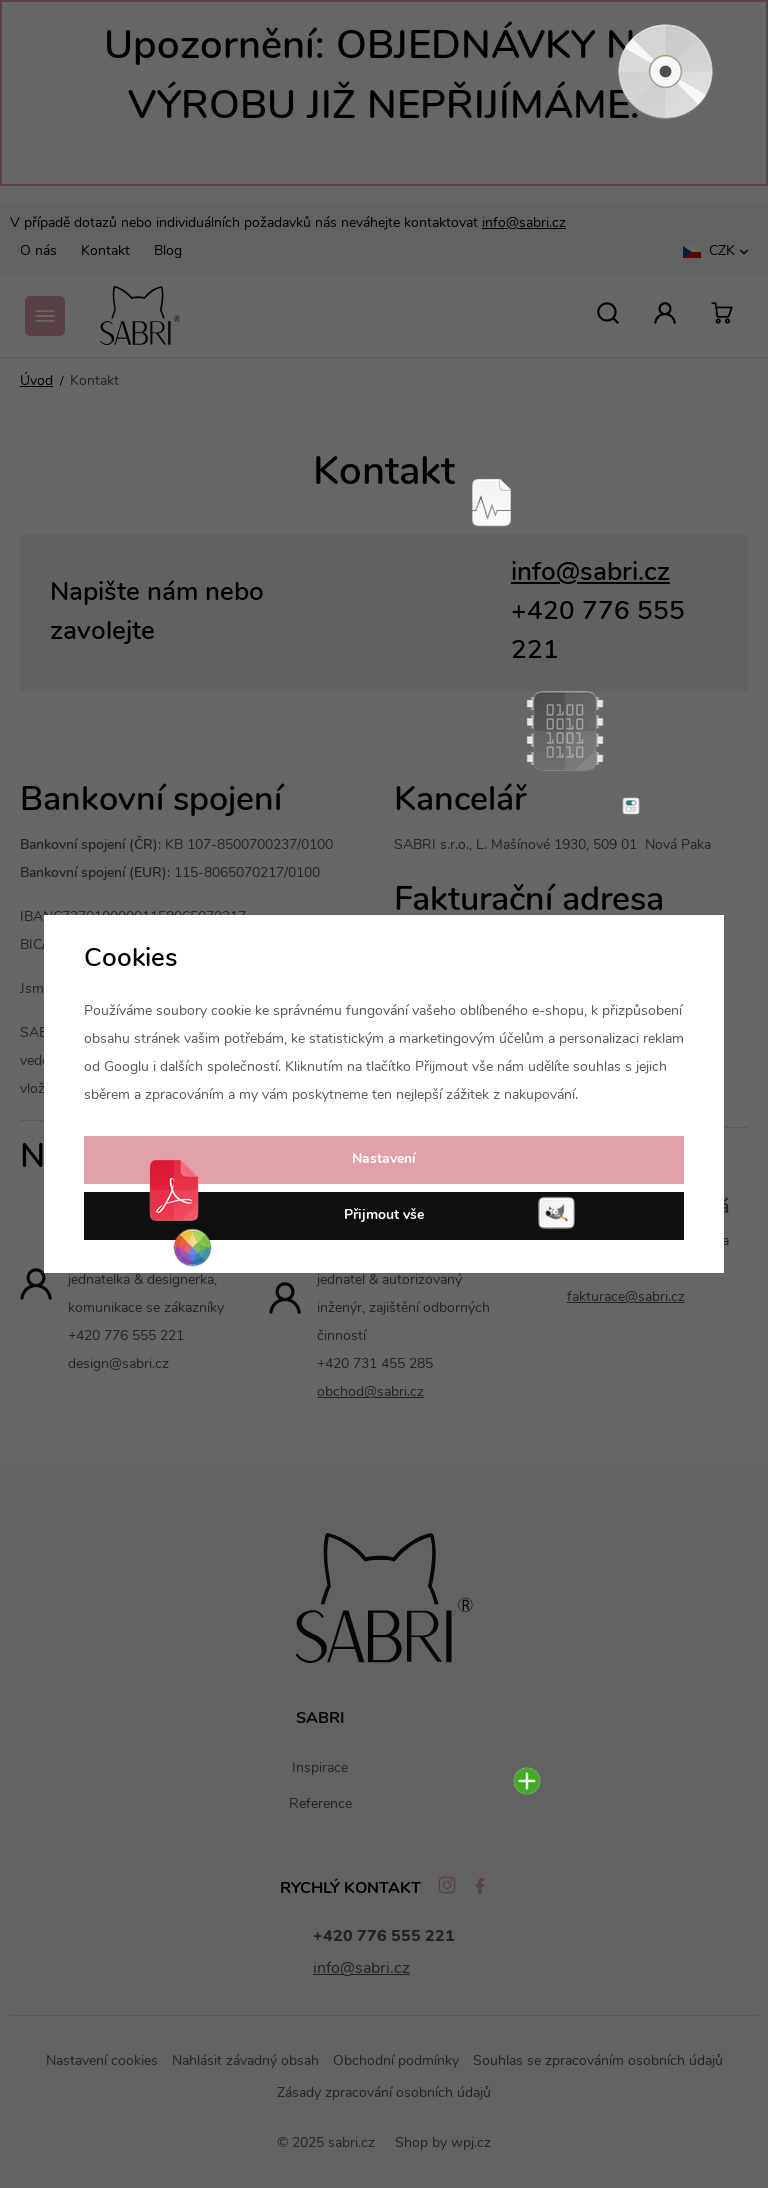  Describe the element at coordinates (665, 71) in the screenshot. I see `indicates a DVD+R disc drive or media` at that location.